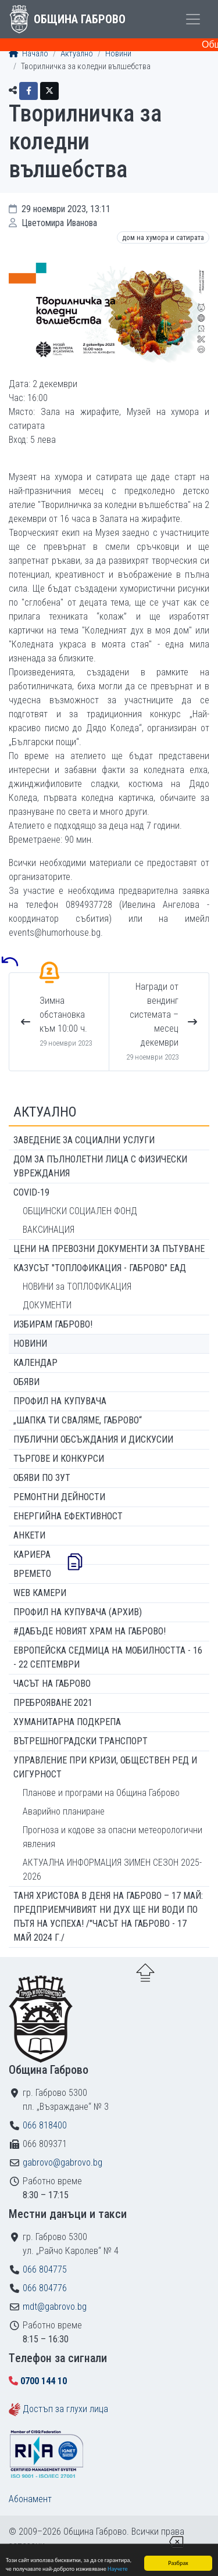 The width and height of the screenshot is (218, 2576). I want to click on delete the last character entered, so click(177, 2542).